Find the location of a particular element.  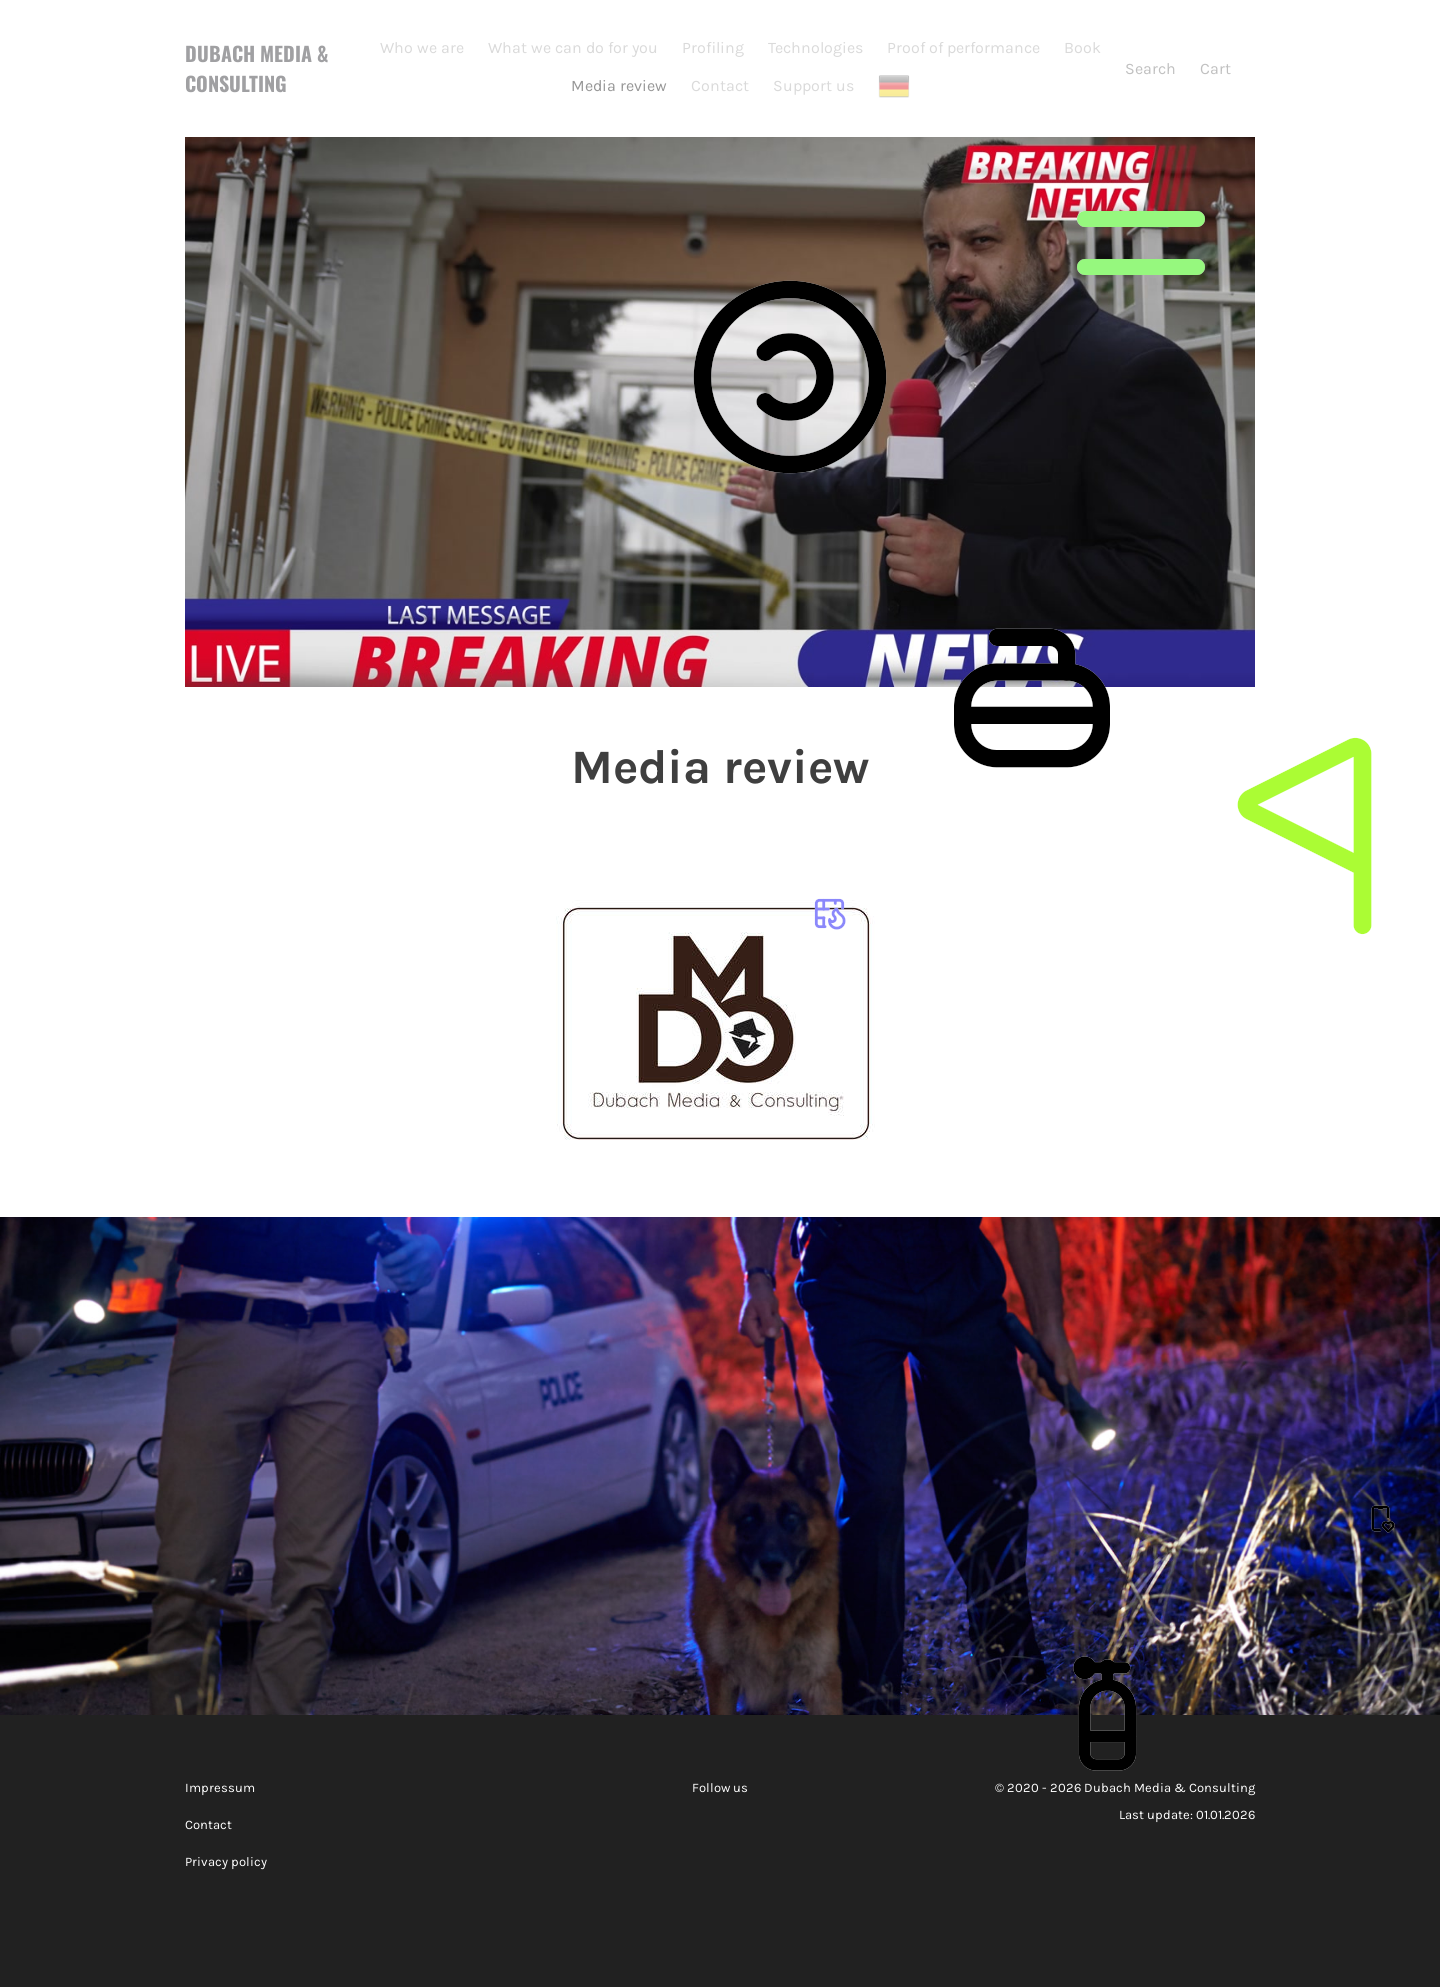

indicates copyleft licensing for content or software is located at coordinates (790, 377).